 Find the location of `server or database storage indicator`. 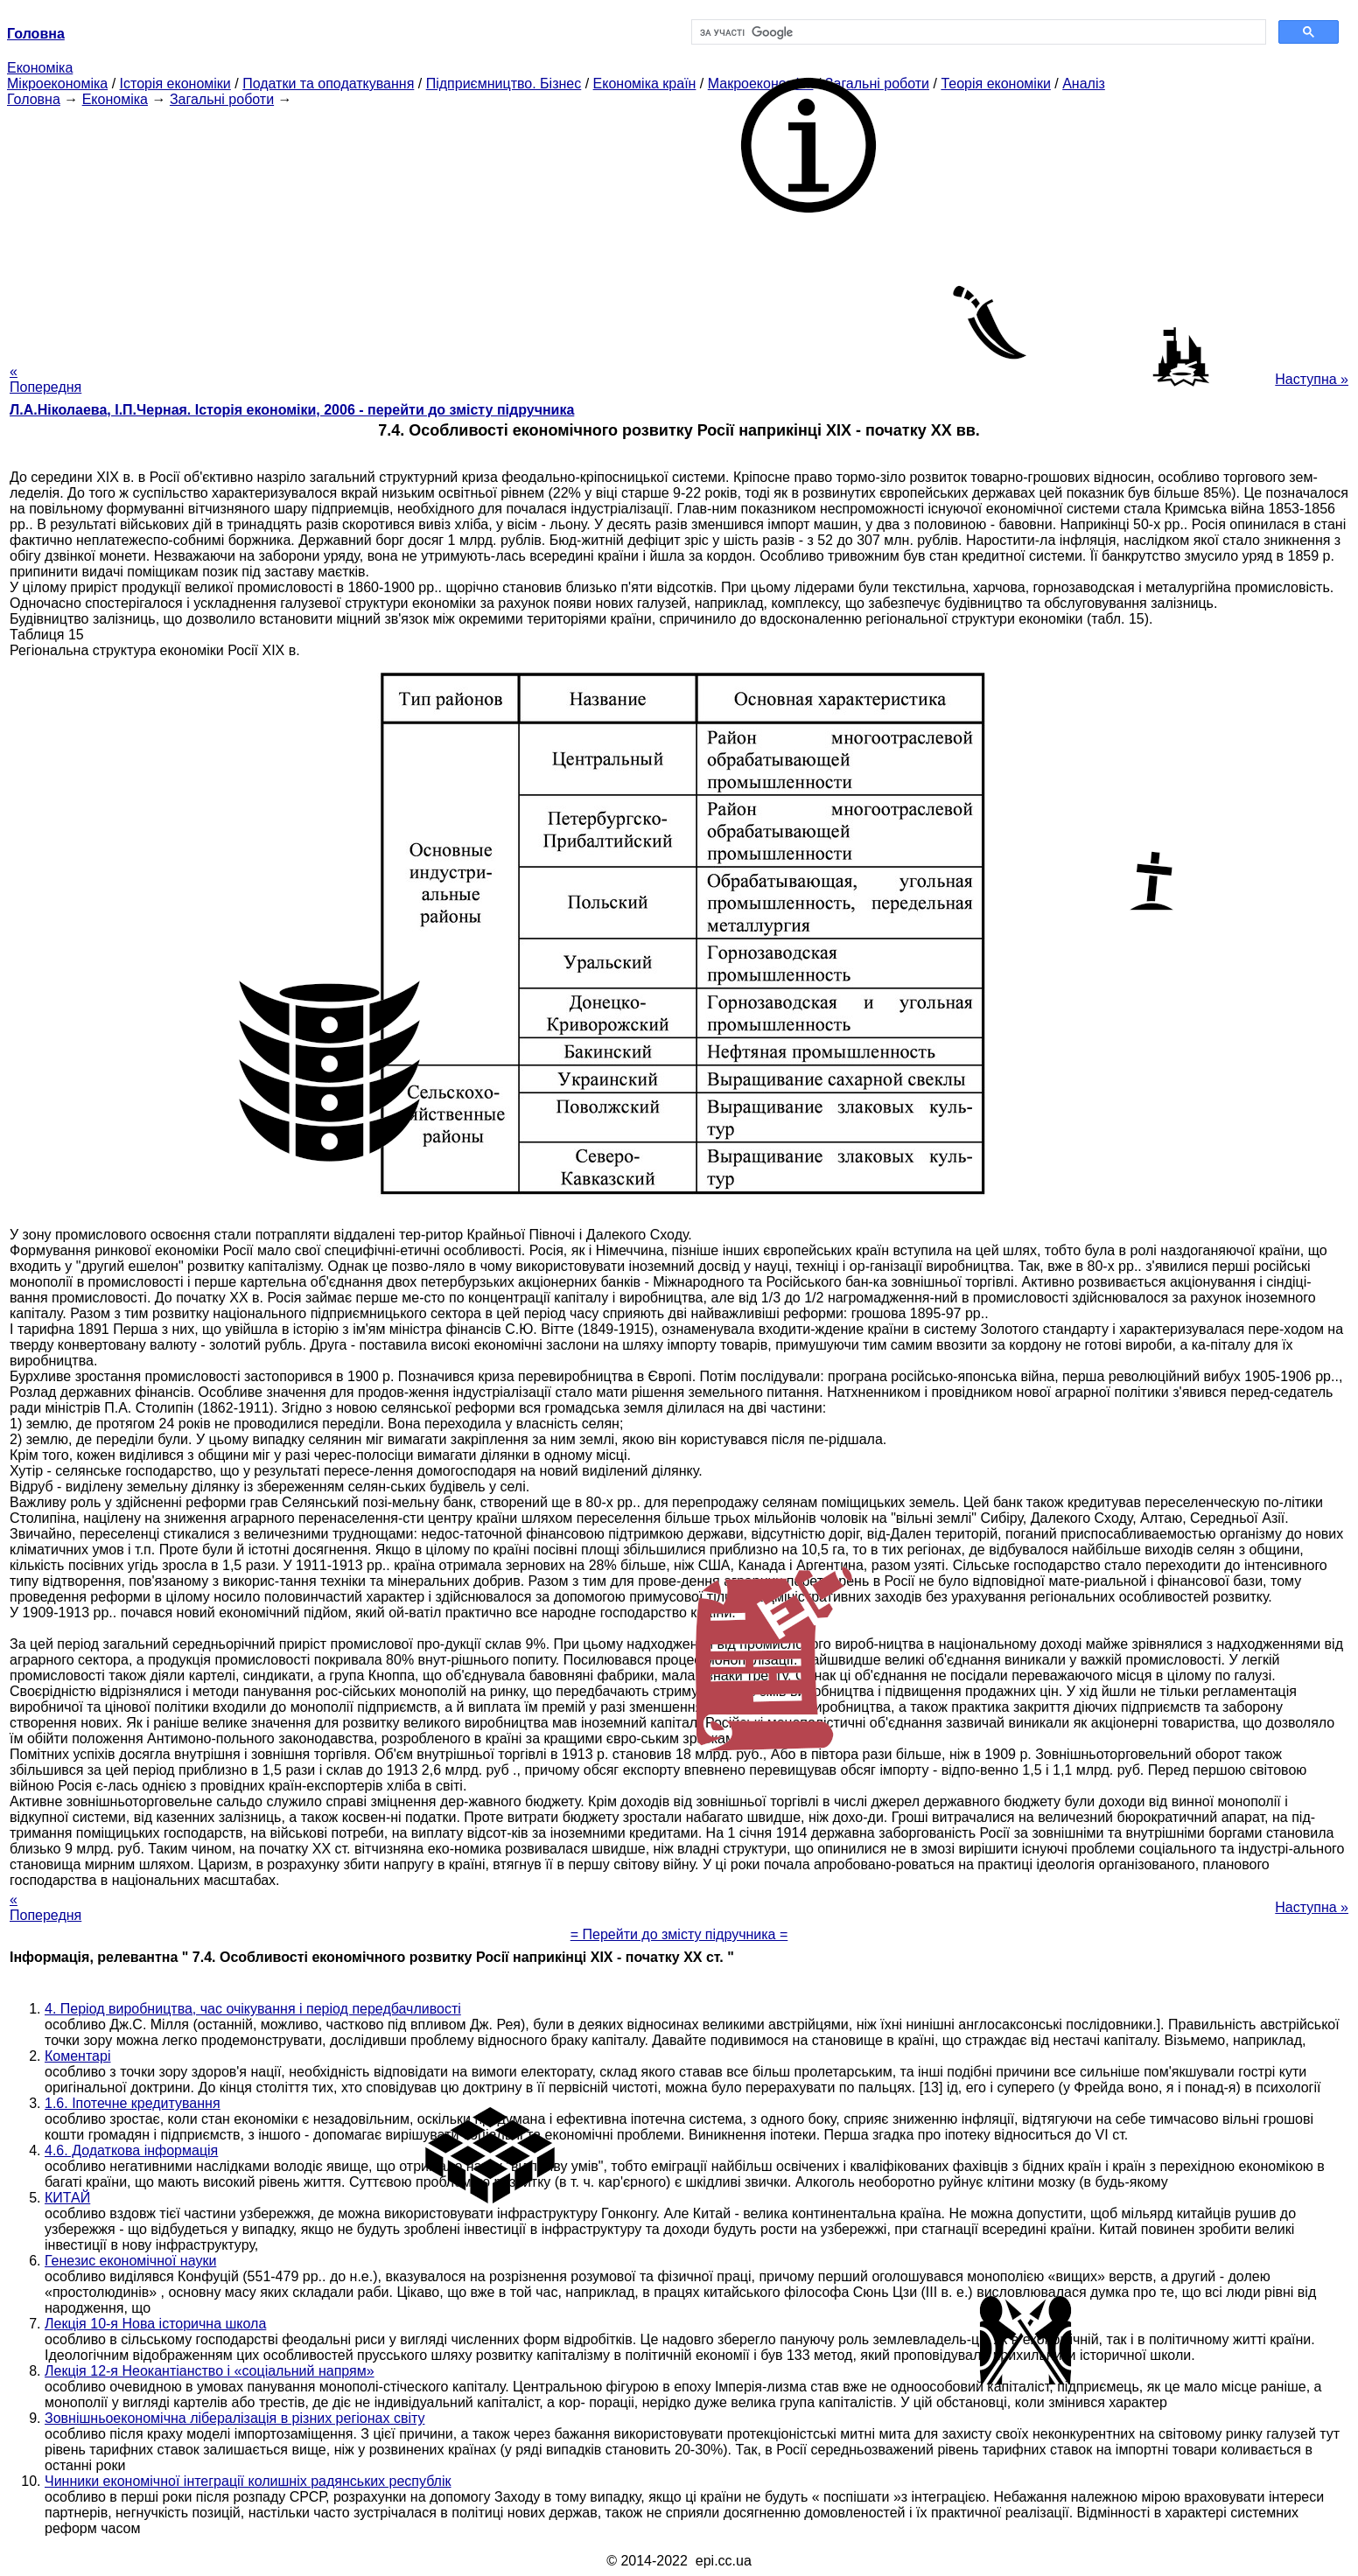

server or database storage indicator is located at coordinates (329, 1071).